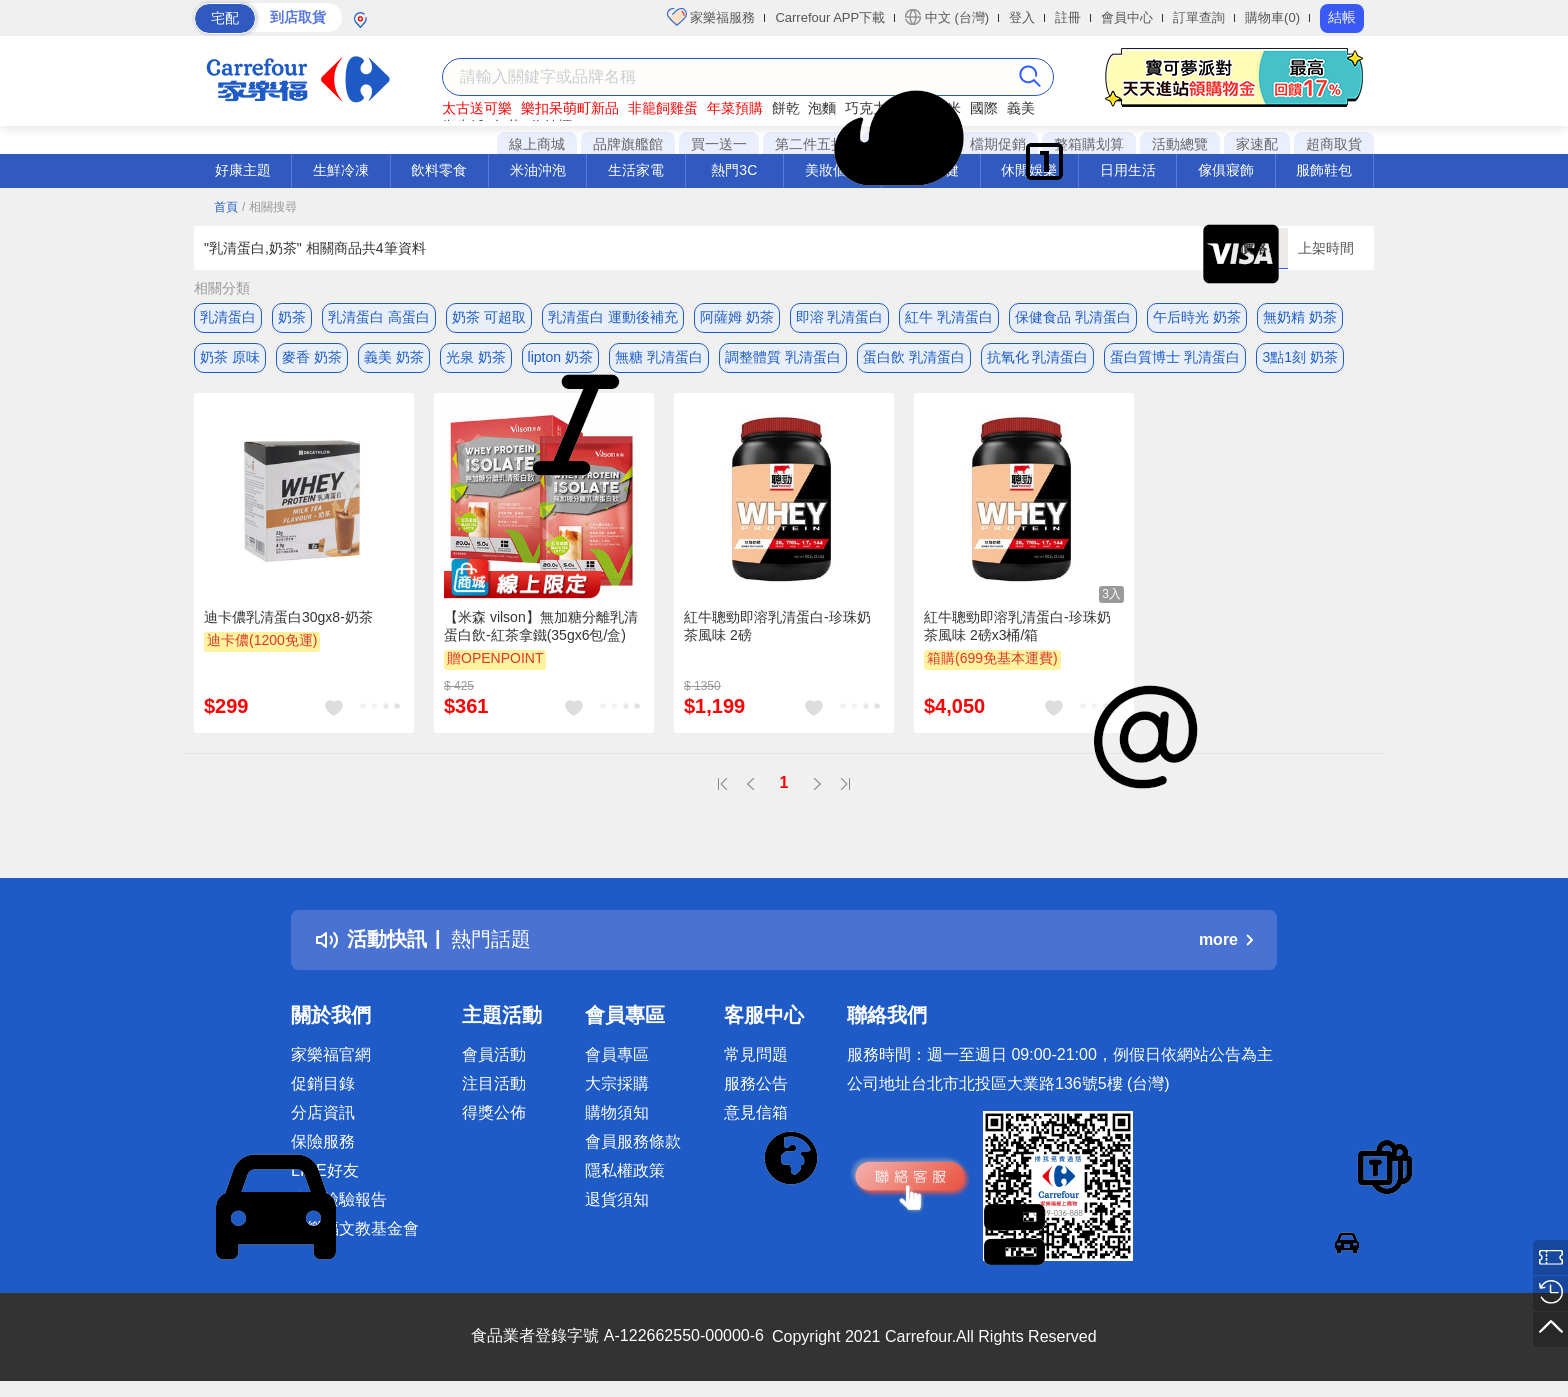 The image size is (1568, 1397). Describe the element at coordinates (791, 1158) in the screenshot. I see `view africa region settings` at that location.